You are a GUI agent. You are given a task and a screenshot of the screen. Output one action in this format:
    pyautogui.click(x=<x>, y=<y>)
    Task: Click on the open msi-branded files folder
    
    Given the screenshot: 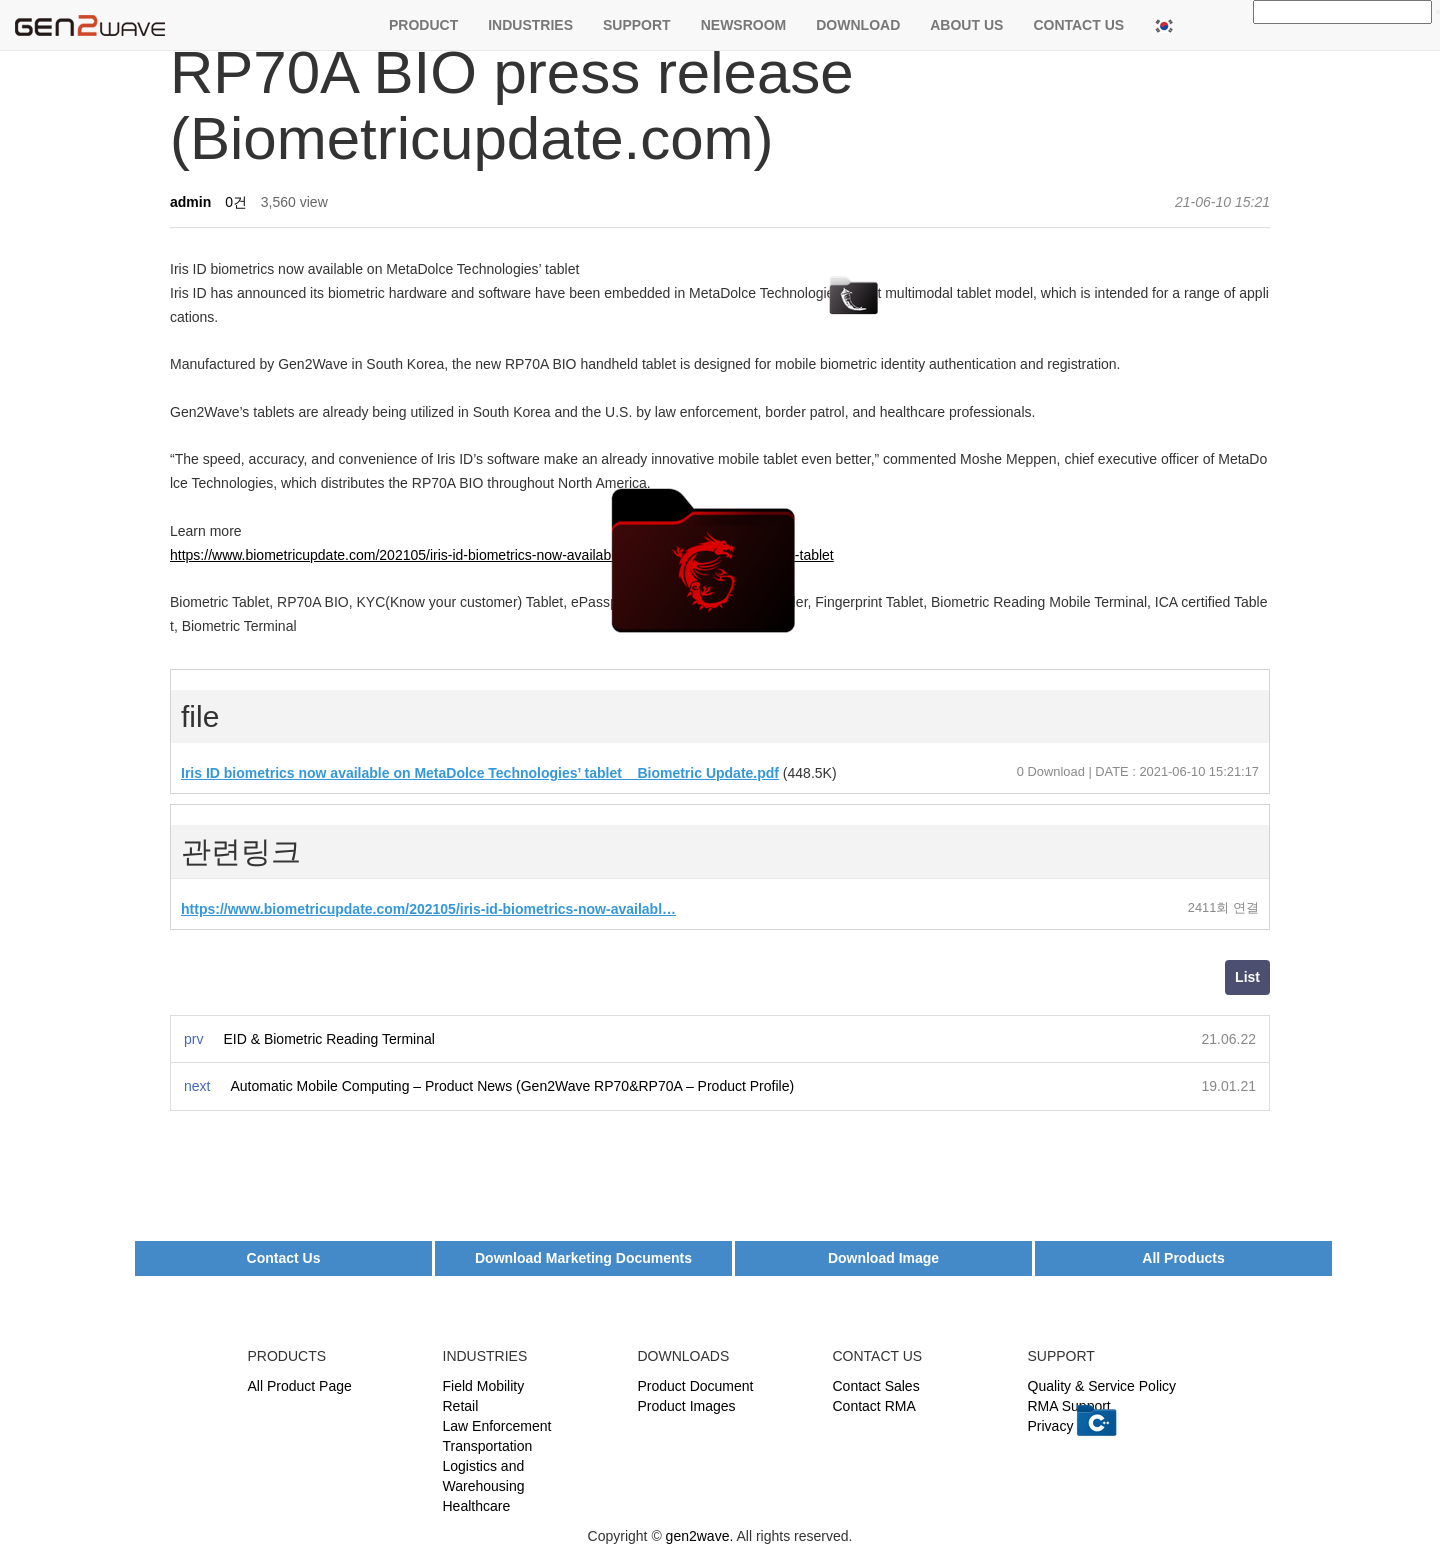 What is the action you would take?
    pyautogui.click(x=702, y=565)
    